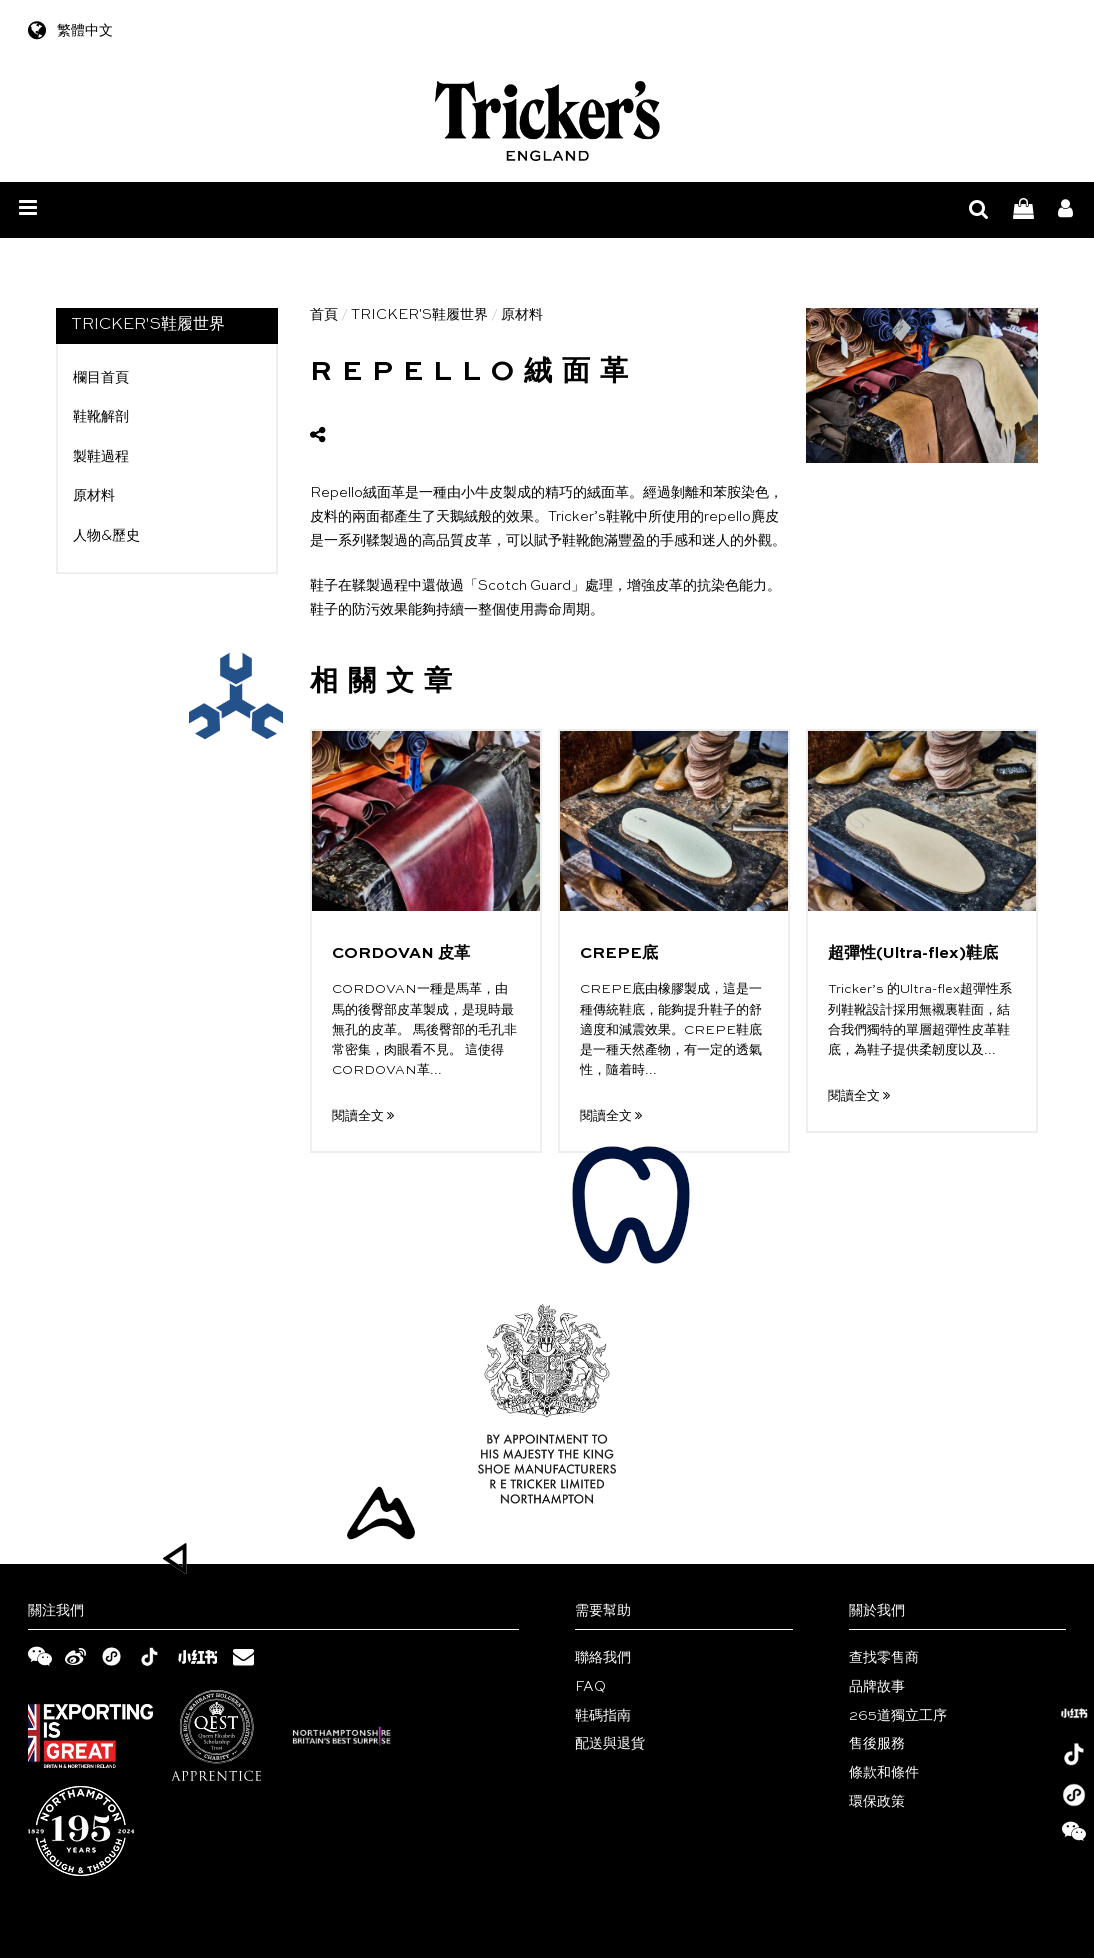 The image size is (1094, 1958). Describe the element at coordinates (236, 696) in the screenshot. I see `google cloud spanner database service logo` at that location.